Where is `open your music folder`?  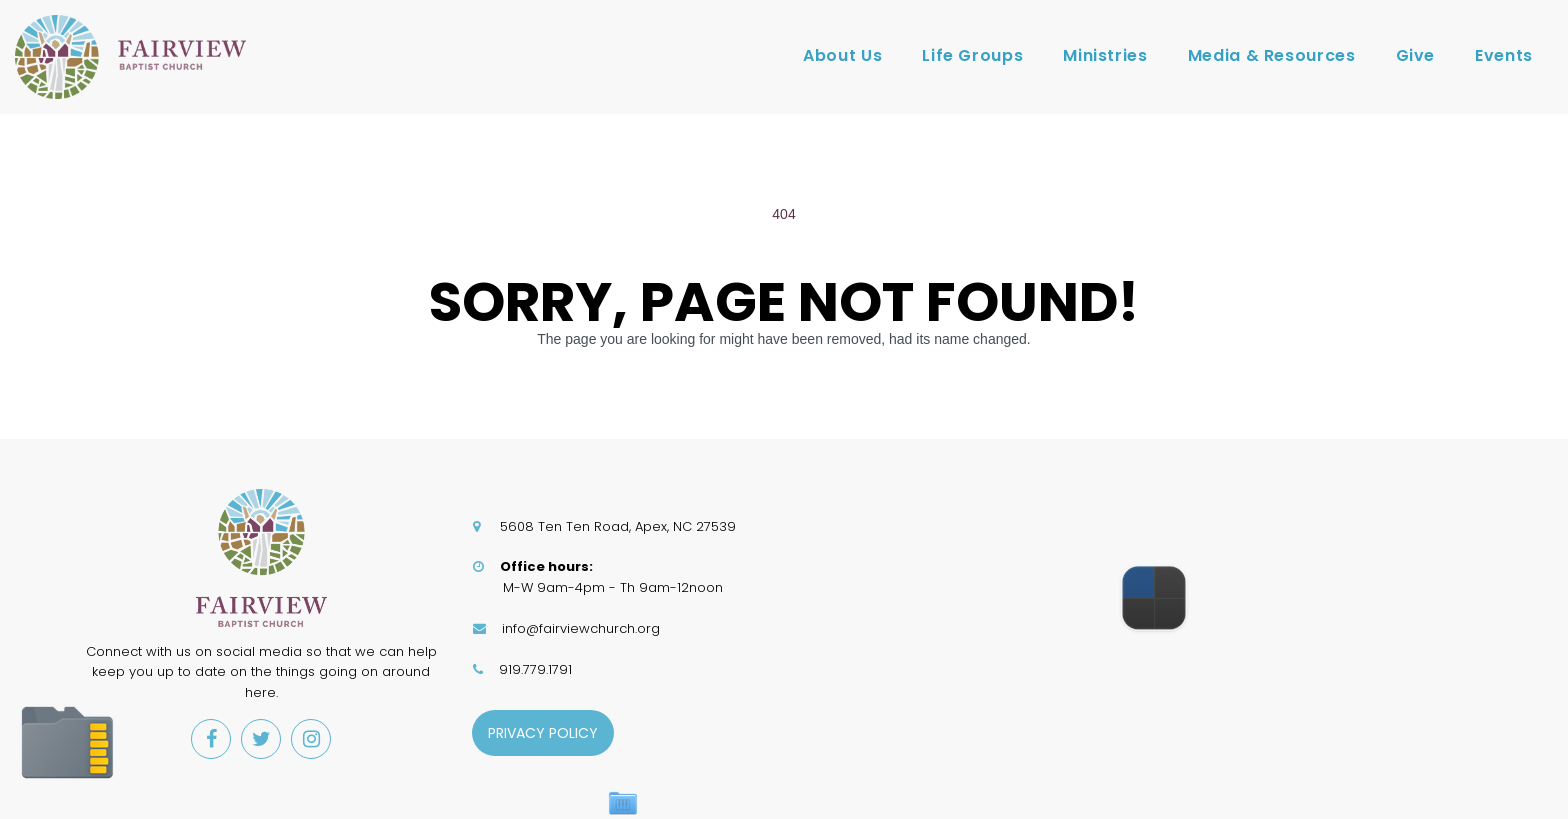
open your music folder is located at coordinates (623, 803).